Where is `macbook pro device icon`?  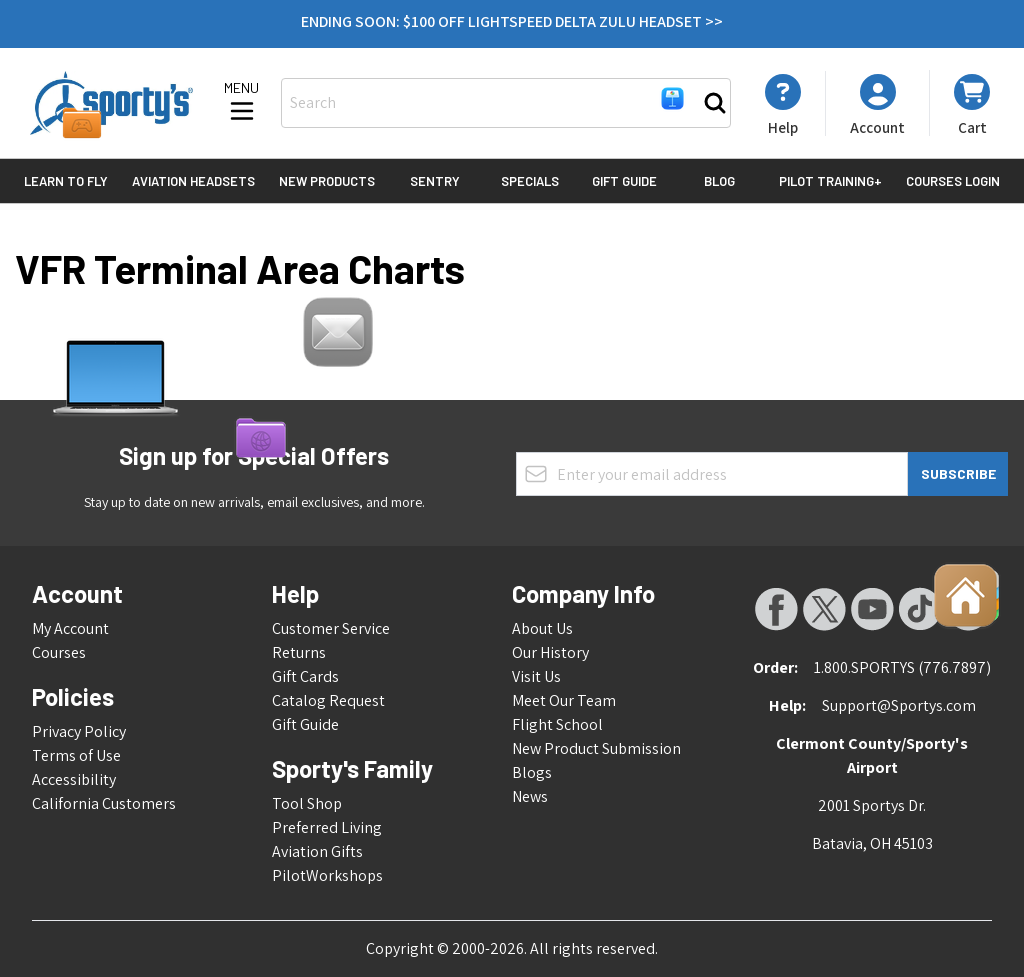 macbook pro device icon is located at coordinates (115, 372).